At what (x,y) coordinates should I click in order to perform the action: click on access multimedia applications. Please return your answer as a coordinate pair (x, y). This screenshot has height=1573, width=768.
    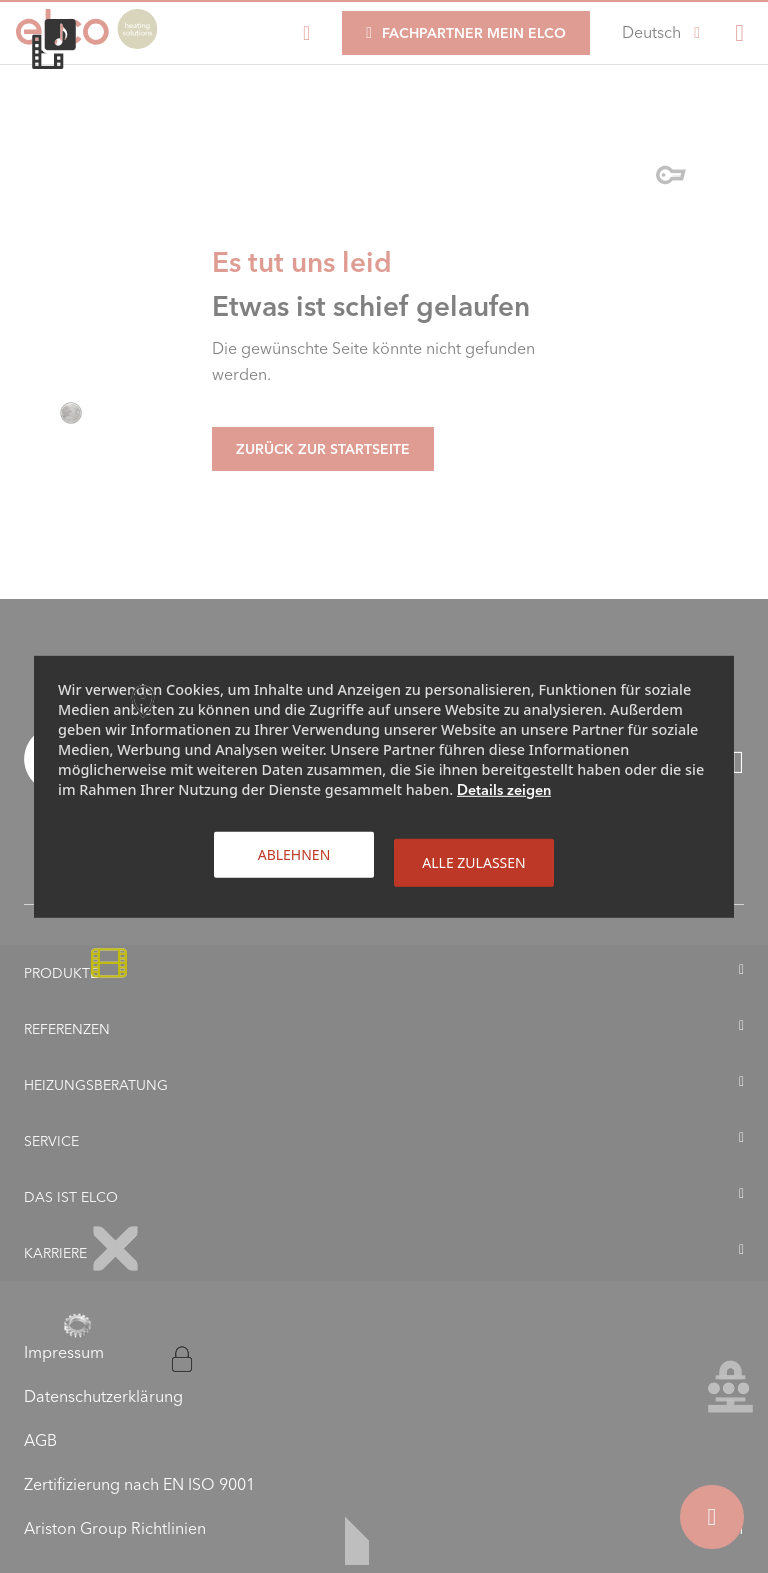
    Looking at the image, I should click on (54, 44).